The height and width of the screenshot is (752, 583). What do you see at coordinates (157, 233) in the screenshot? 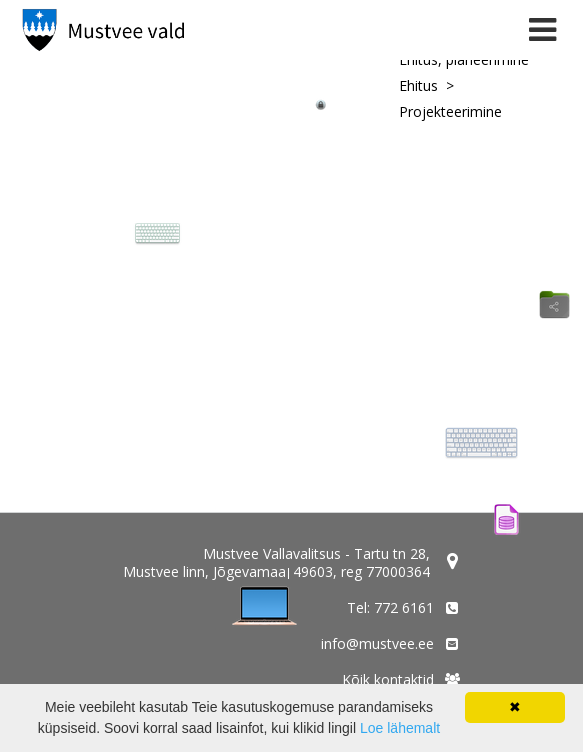
I see `bluetooth keyboard connected successfully` at bounding box center [157, 233].